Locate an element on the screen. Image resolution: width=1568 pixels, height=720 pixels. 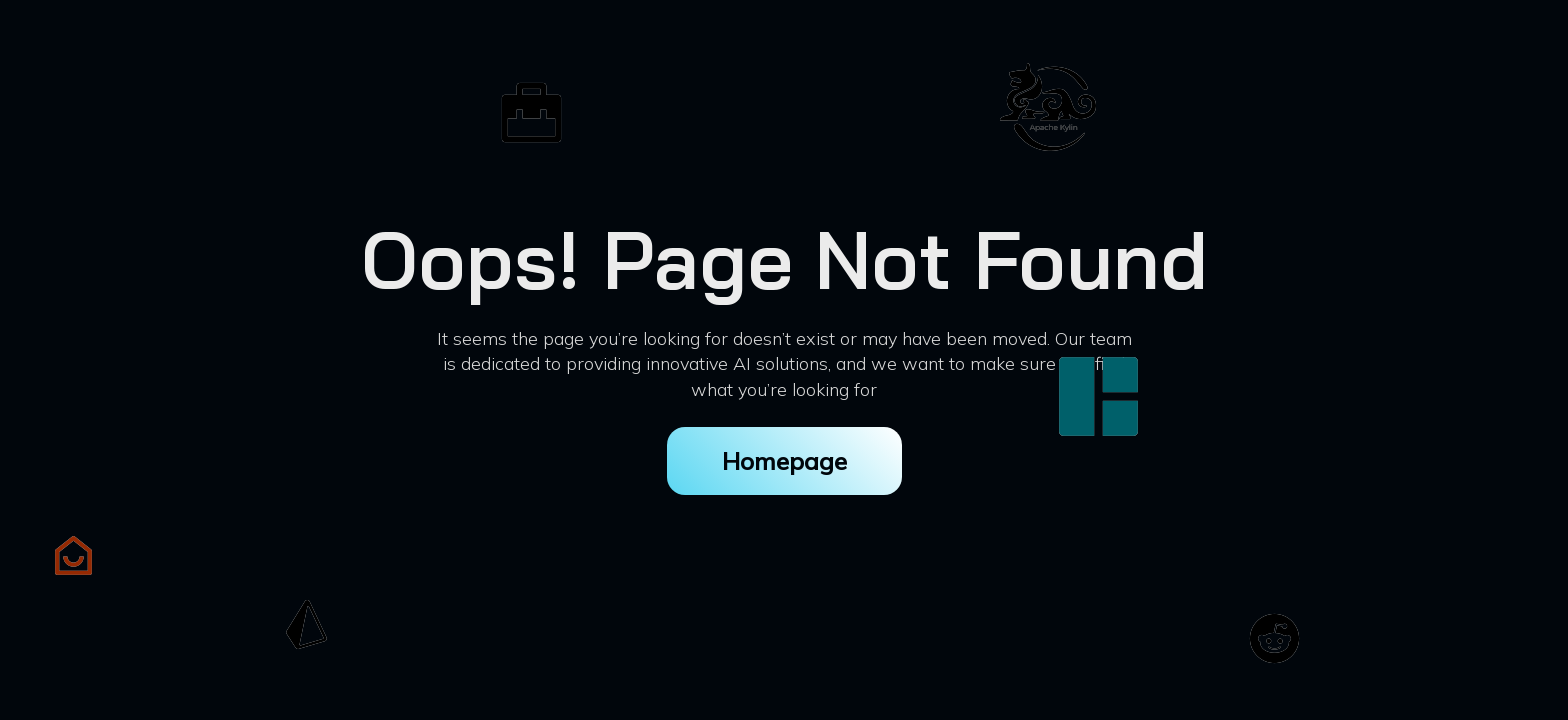
open Prisma ORM documentation or dashboard is located at coordinates (306, 624).